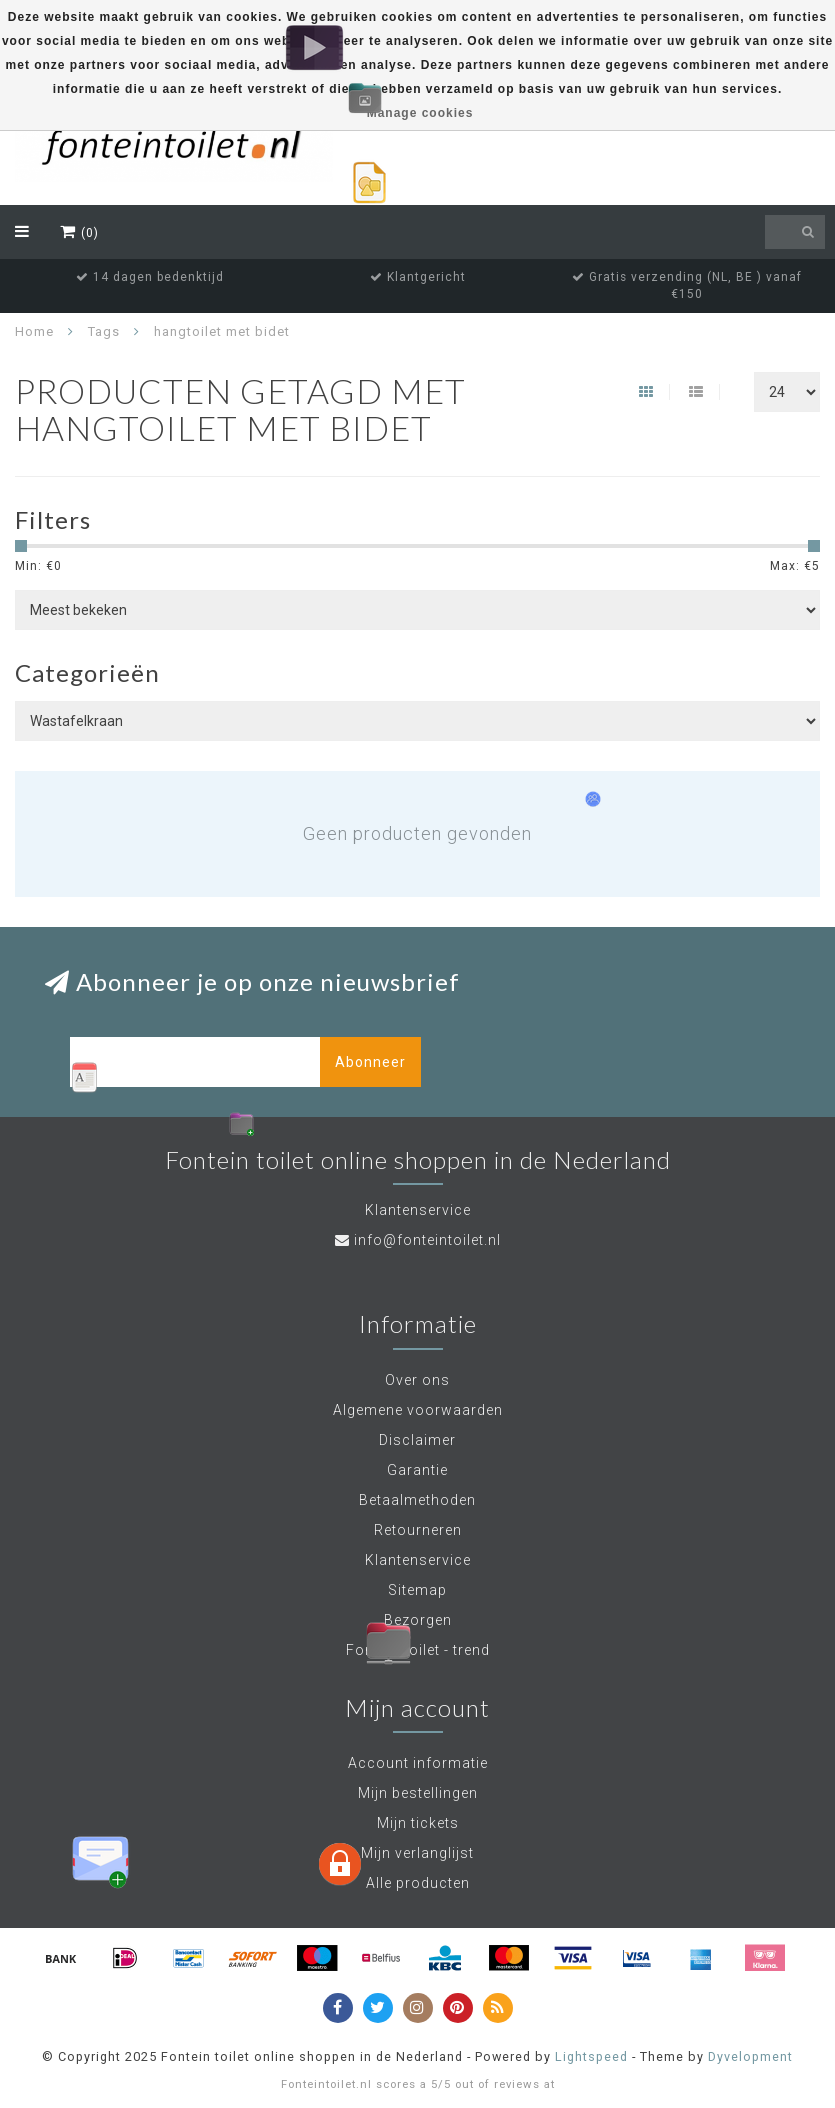 This screenshot has height=2108, width=835. Describe the element at coordinates (593, 799) in the screenshot. I see `switch between user accounts` at that location.